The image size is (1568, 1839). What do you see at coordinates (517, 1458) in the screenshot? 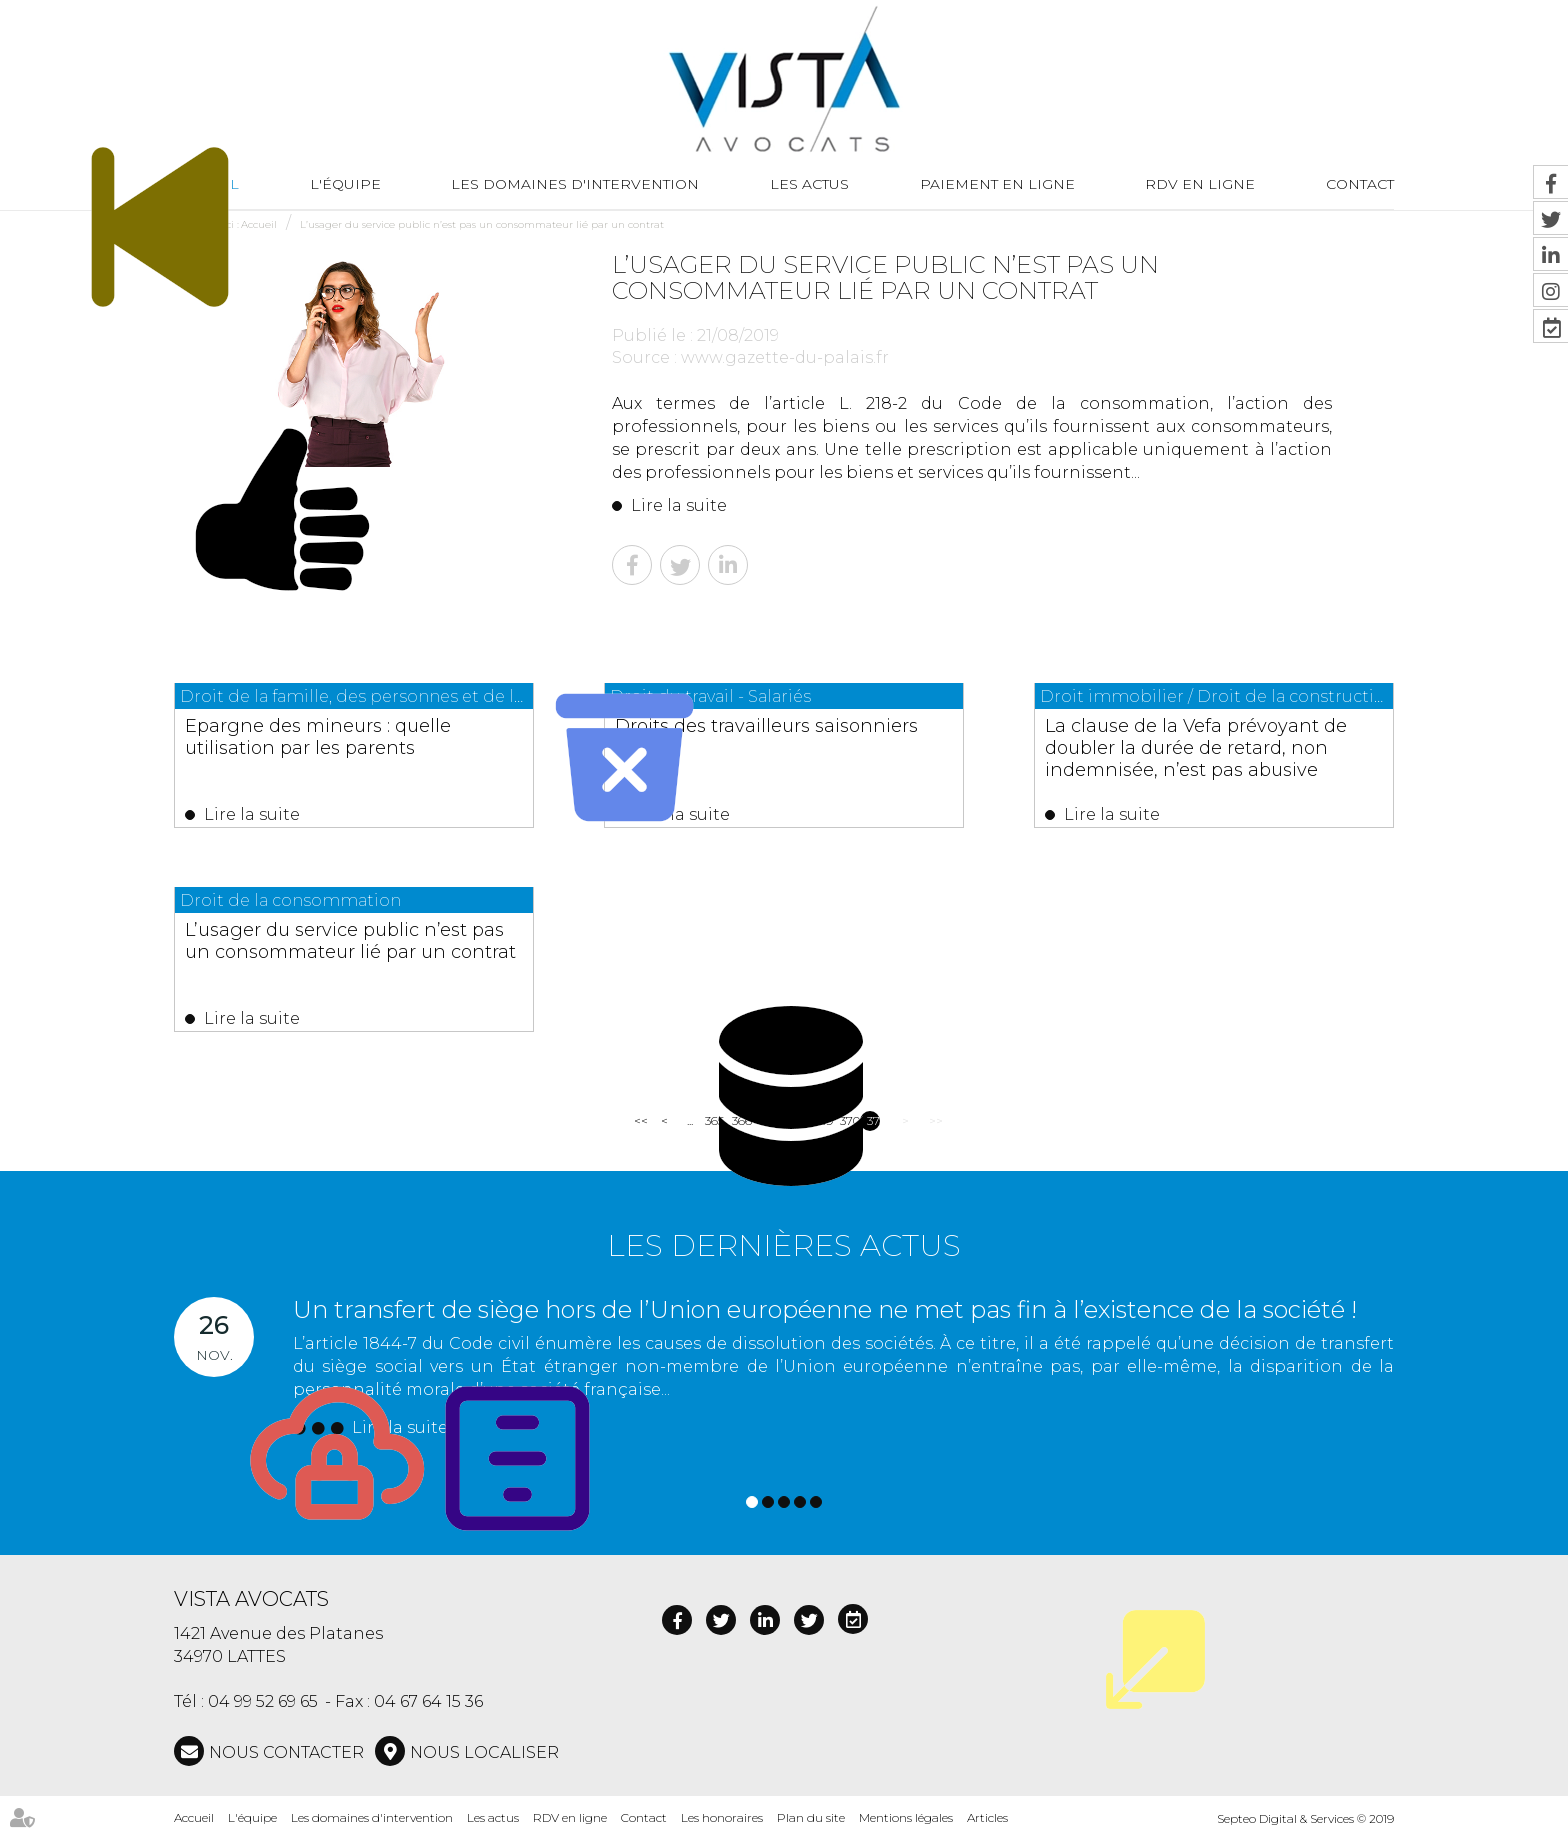
I see `center align content with stretch distribution` at bounding box center [517, 1458].